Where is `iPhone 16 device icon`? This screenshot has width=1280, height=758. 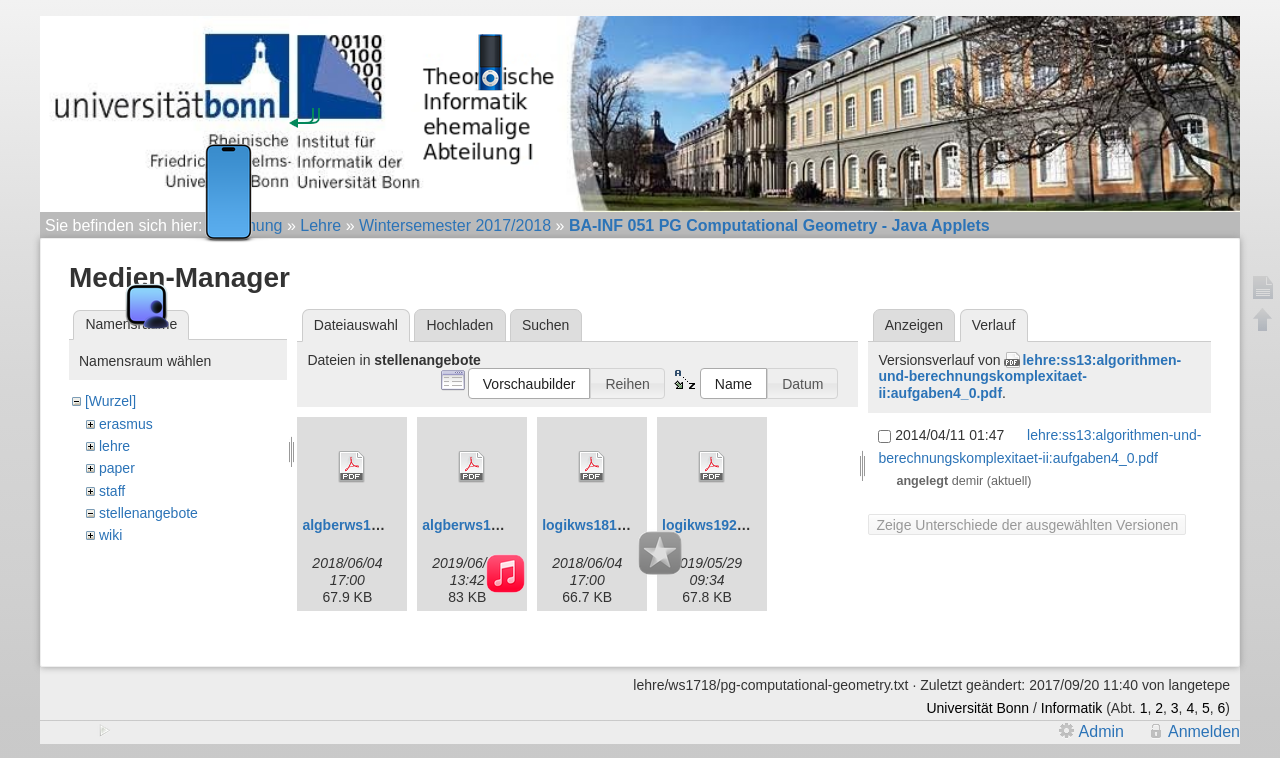
iPhone 16 device icon is located at coordinates (228, 193).